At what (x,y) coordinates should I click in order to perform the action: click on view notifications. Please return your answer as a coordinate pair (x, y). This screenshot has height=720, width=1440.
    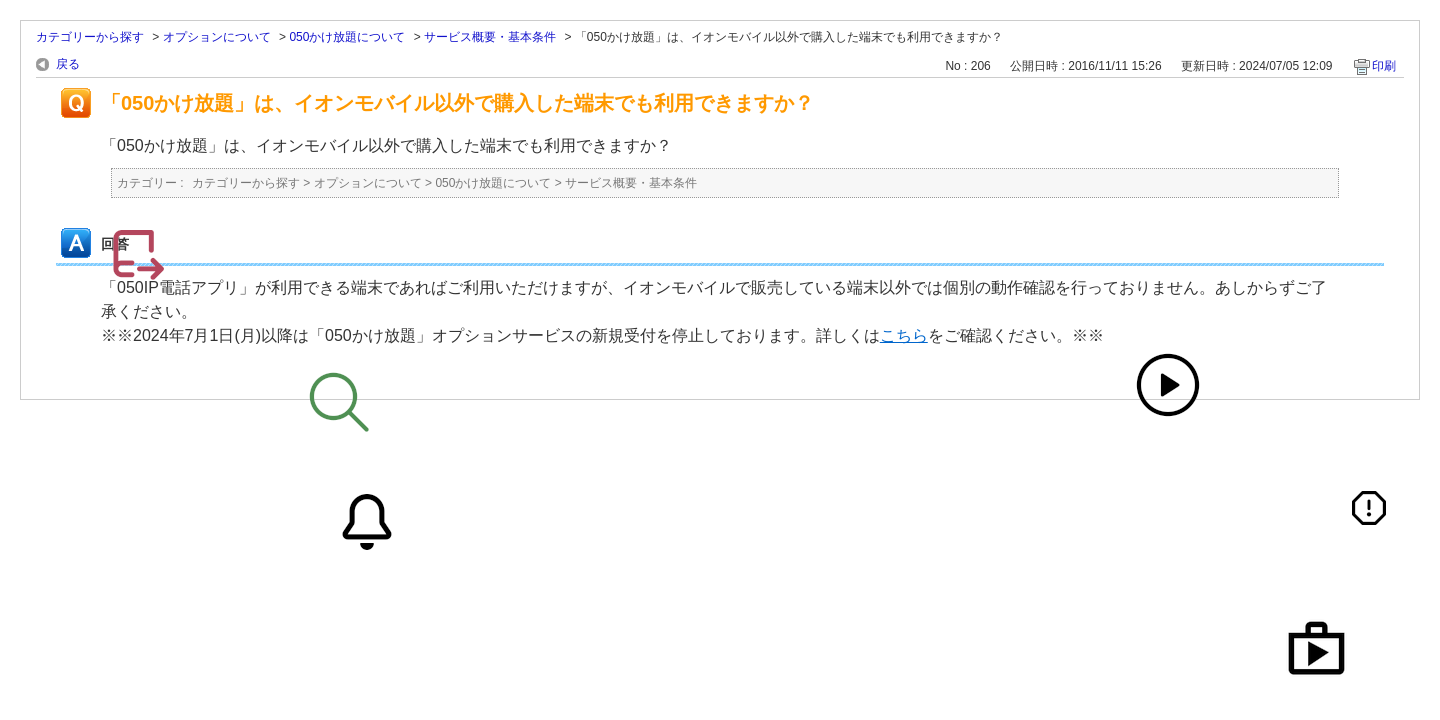
    Looking at the image, I should click on (367, 522).